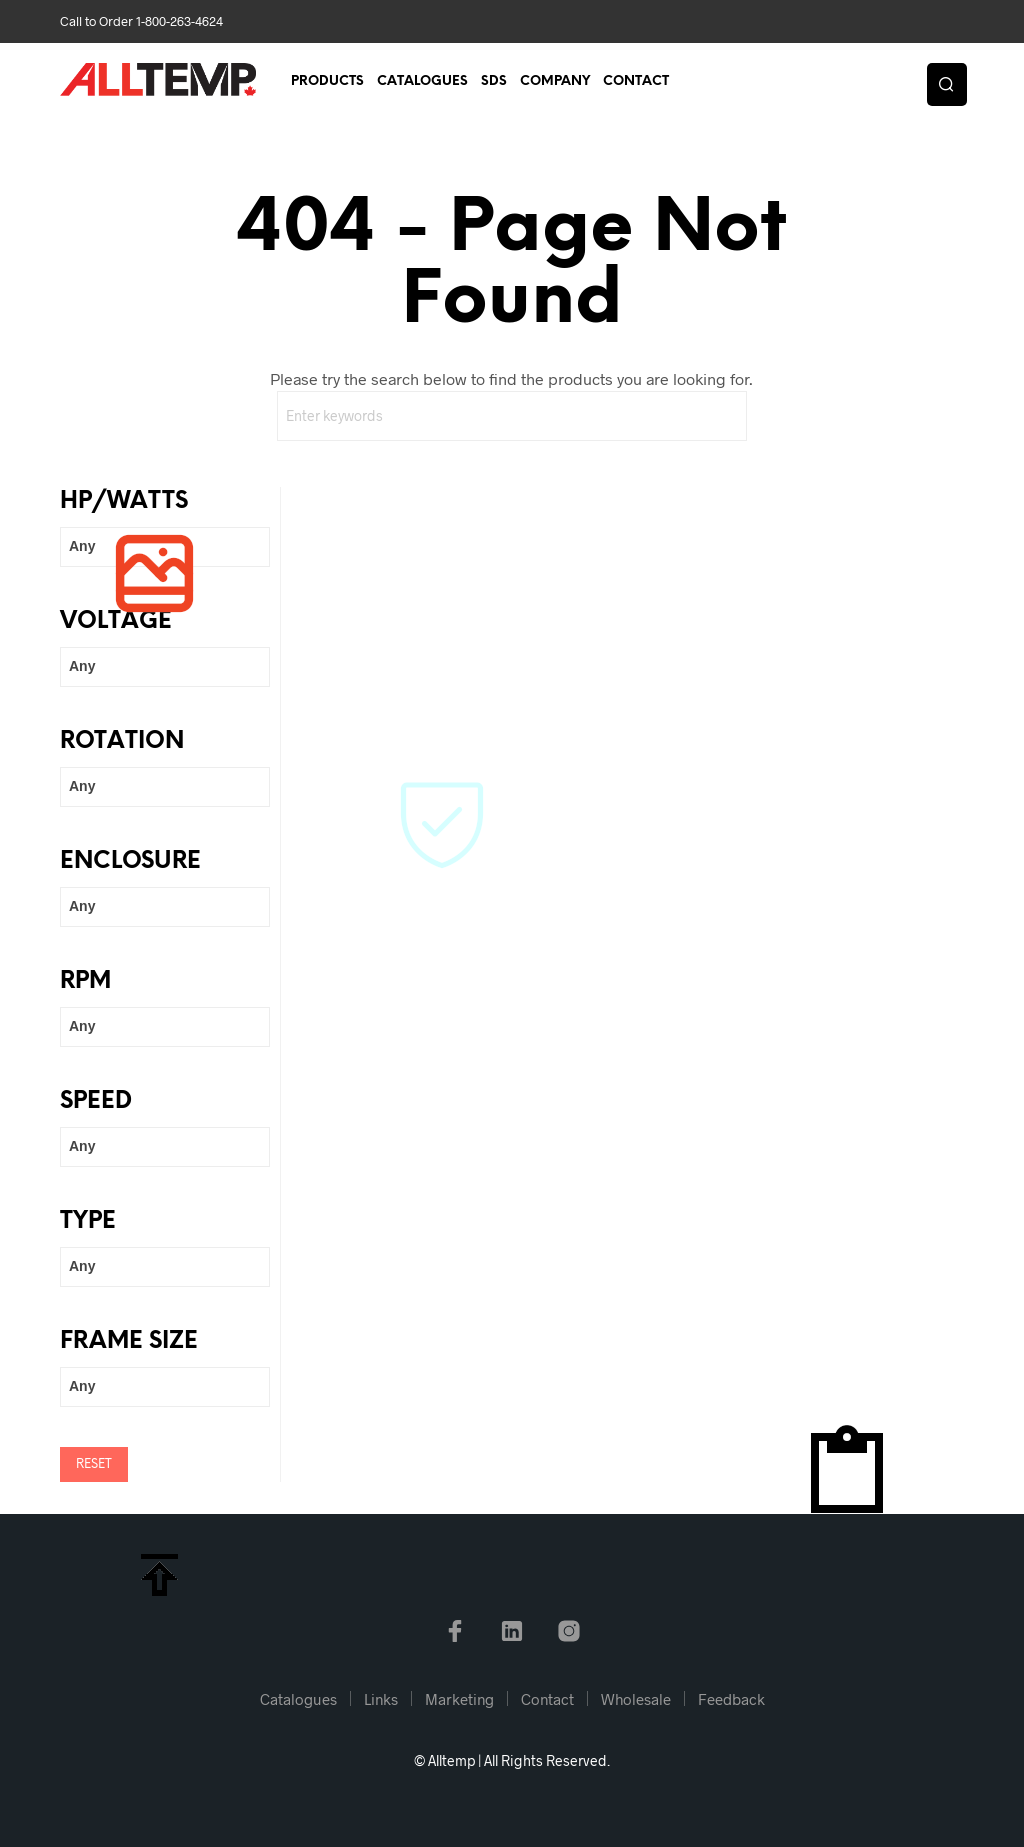 This screenshot has width=1024, height=1847. What do you see at coordinates (159, 1574) in the screenshot?
I see `publish or upload content` at bounding box center [159, 1574].